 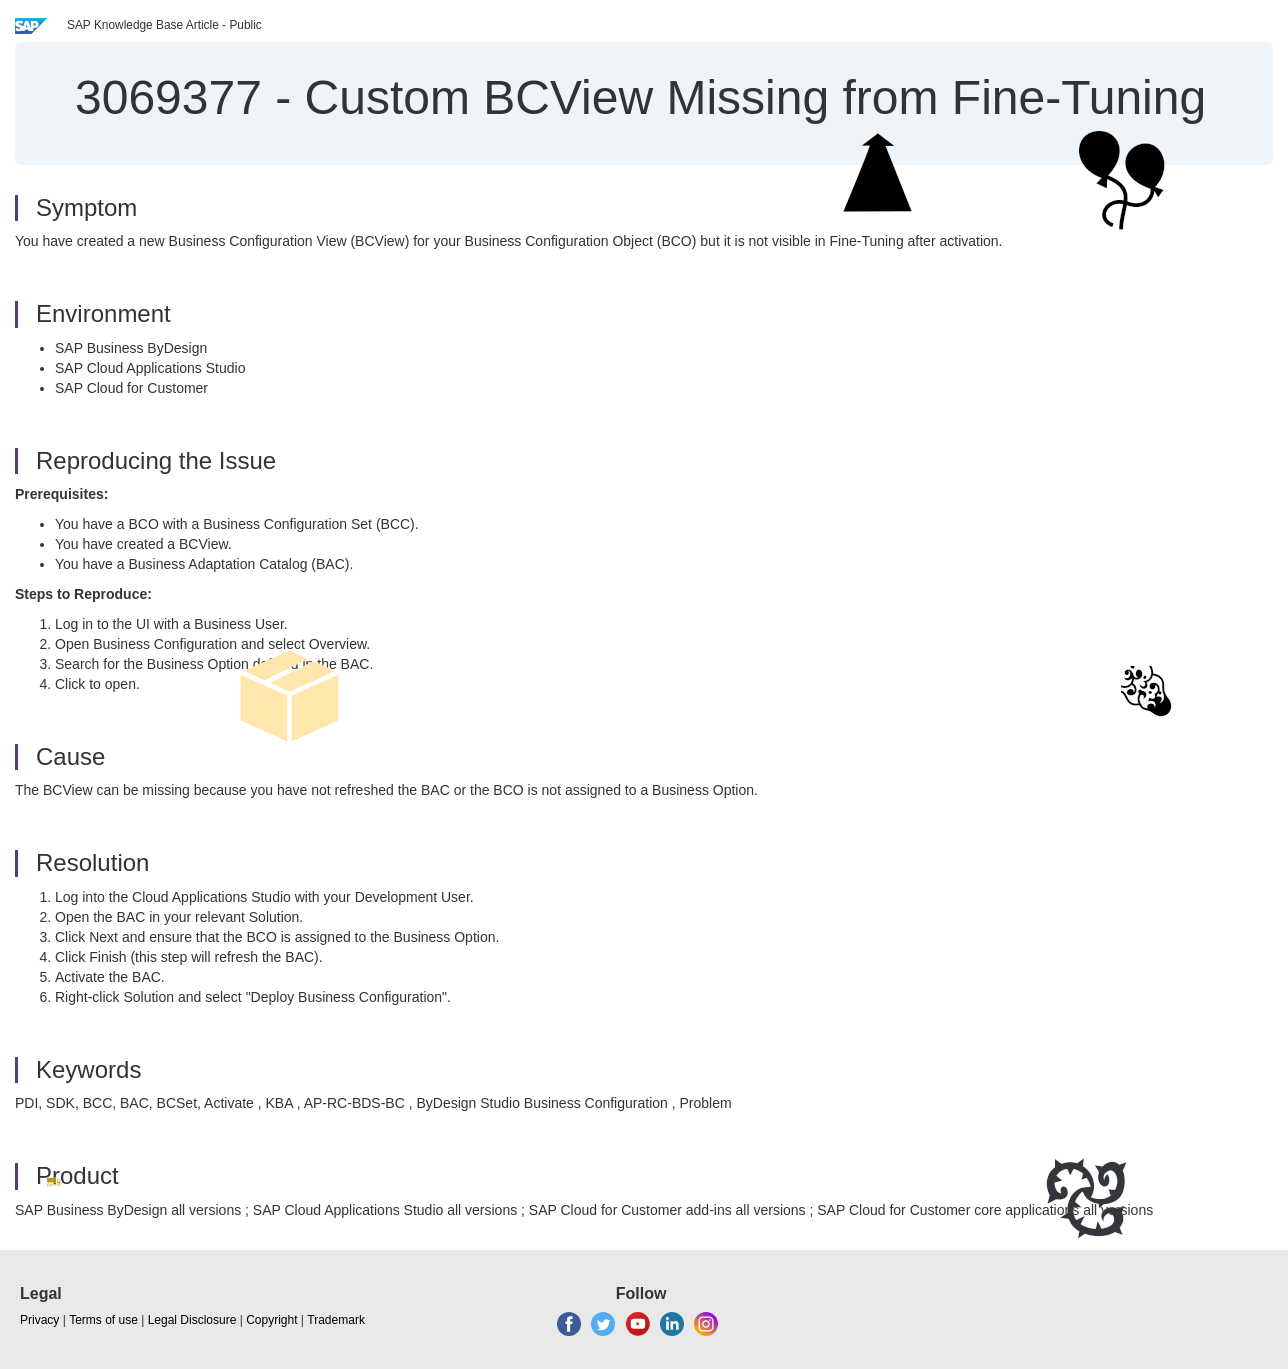 What do you see at coordinates (1120, 179) in the screenshot?
I see `indicates a celebration or party event` at bounding box center [1120, 179].